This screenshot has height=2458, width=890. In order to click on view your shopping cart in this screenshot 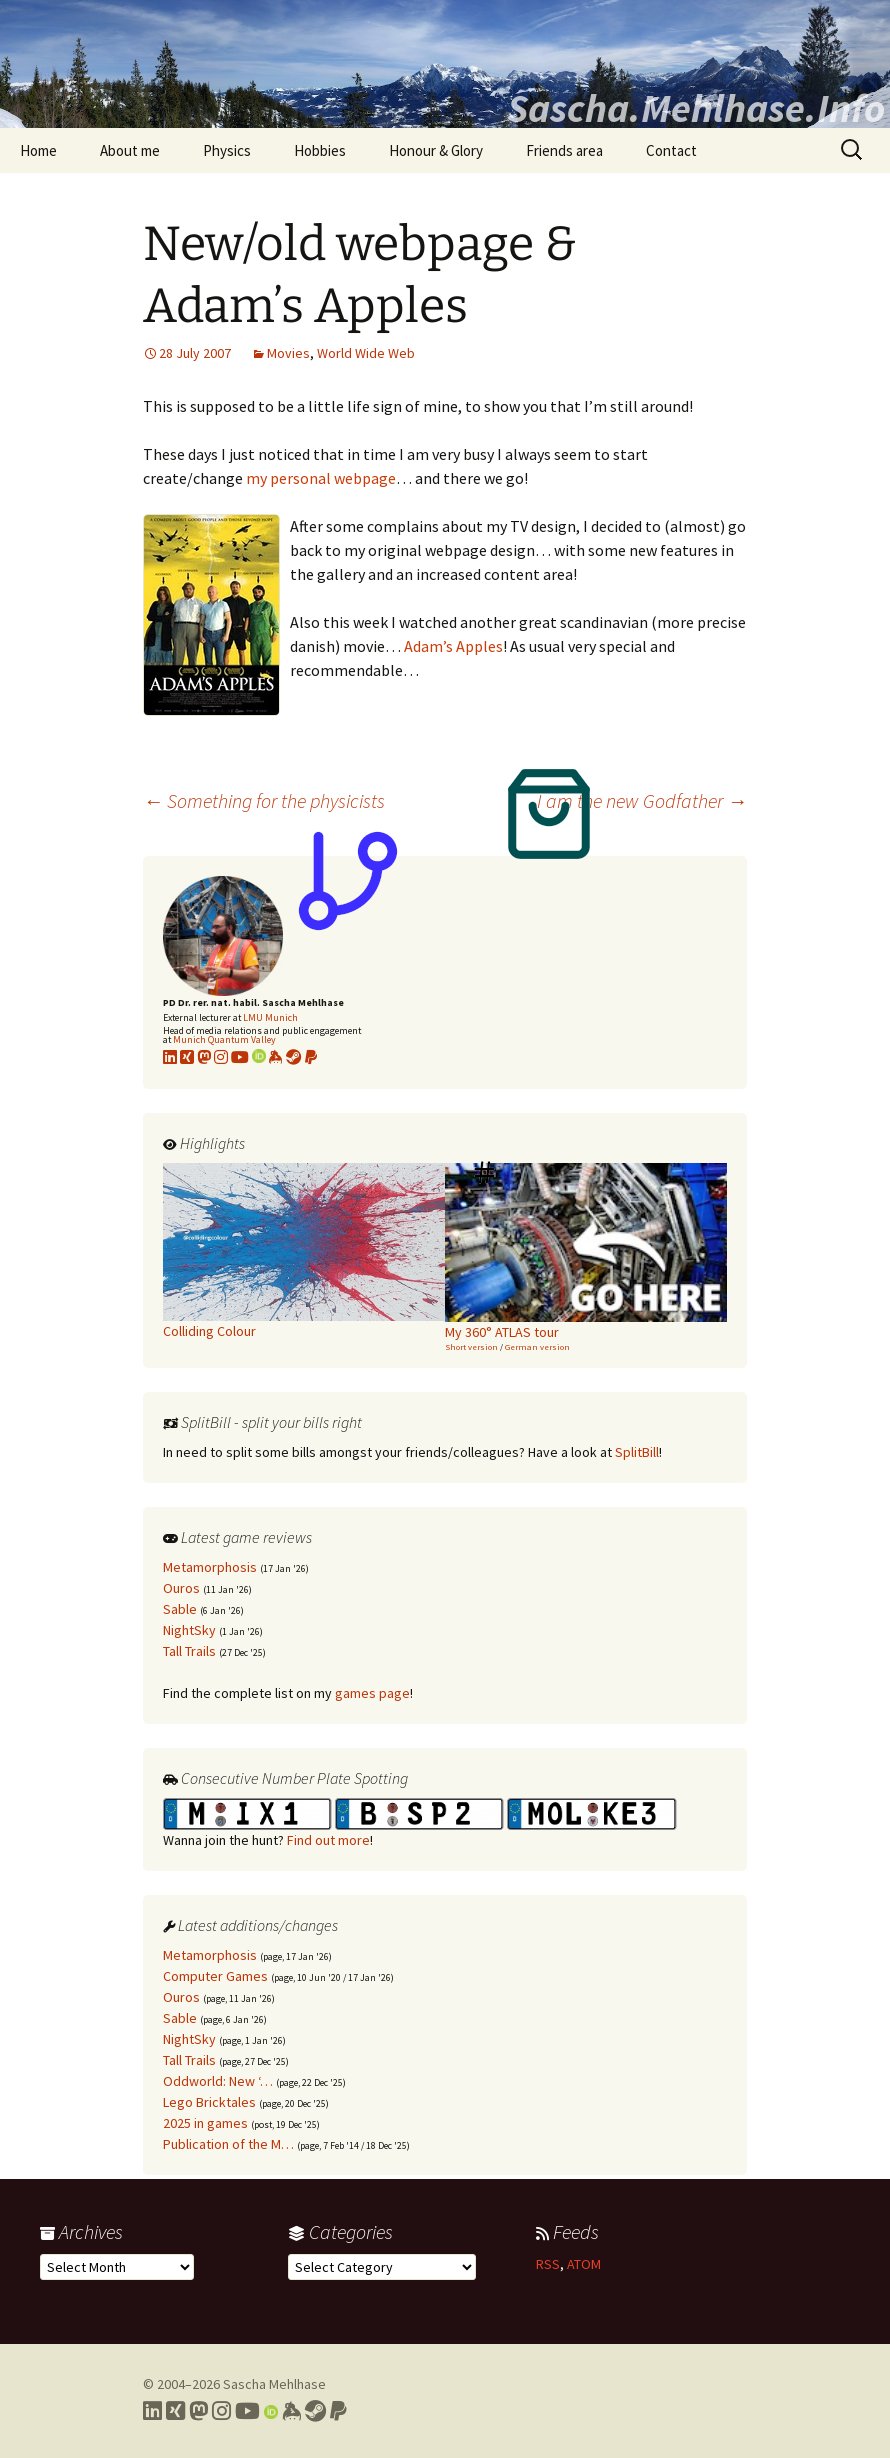, I will do `click(549, 814)`.